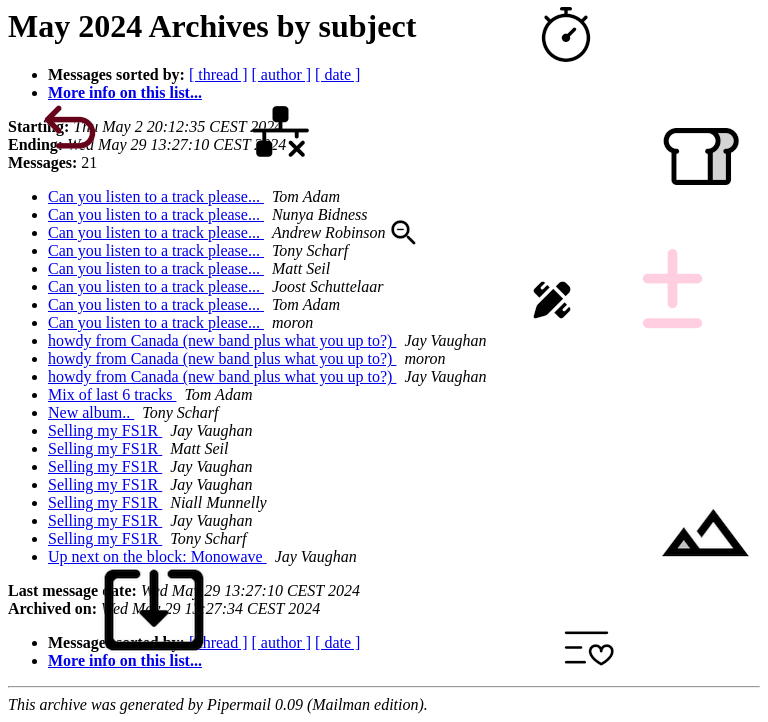 This screenshot has height=722, width=768. Describe the element at coordinates (705, 532) in the screenshot. I see `switch to terrain map view` at that location.